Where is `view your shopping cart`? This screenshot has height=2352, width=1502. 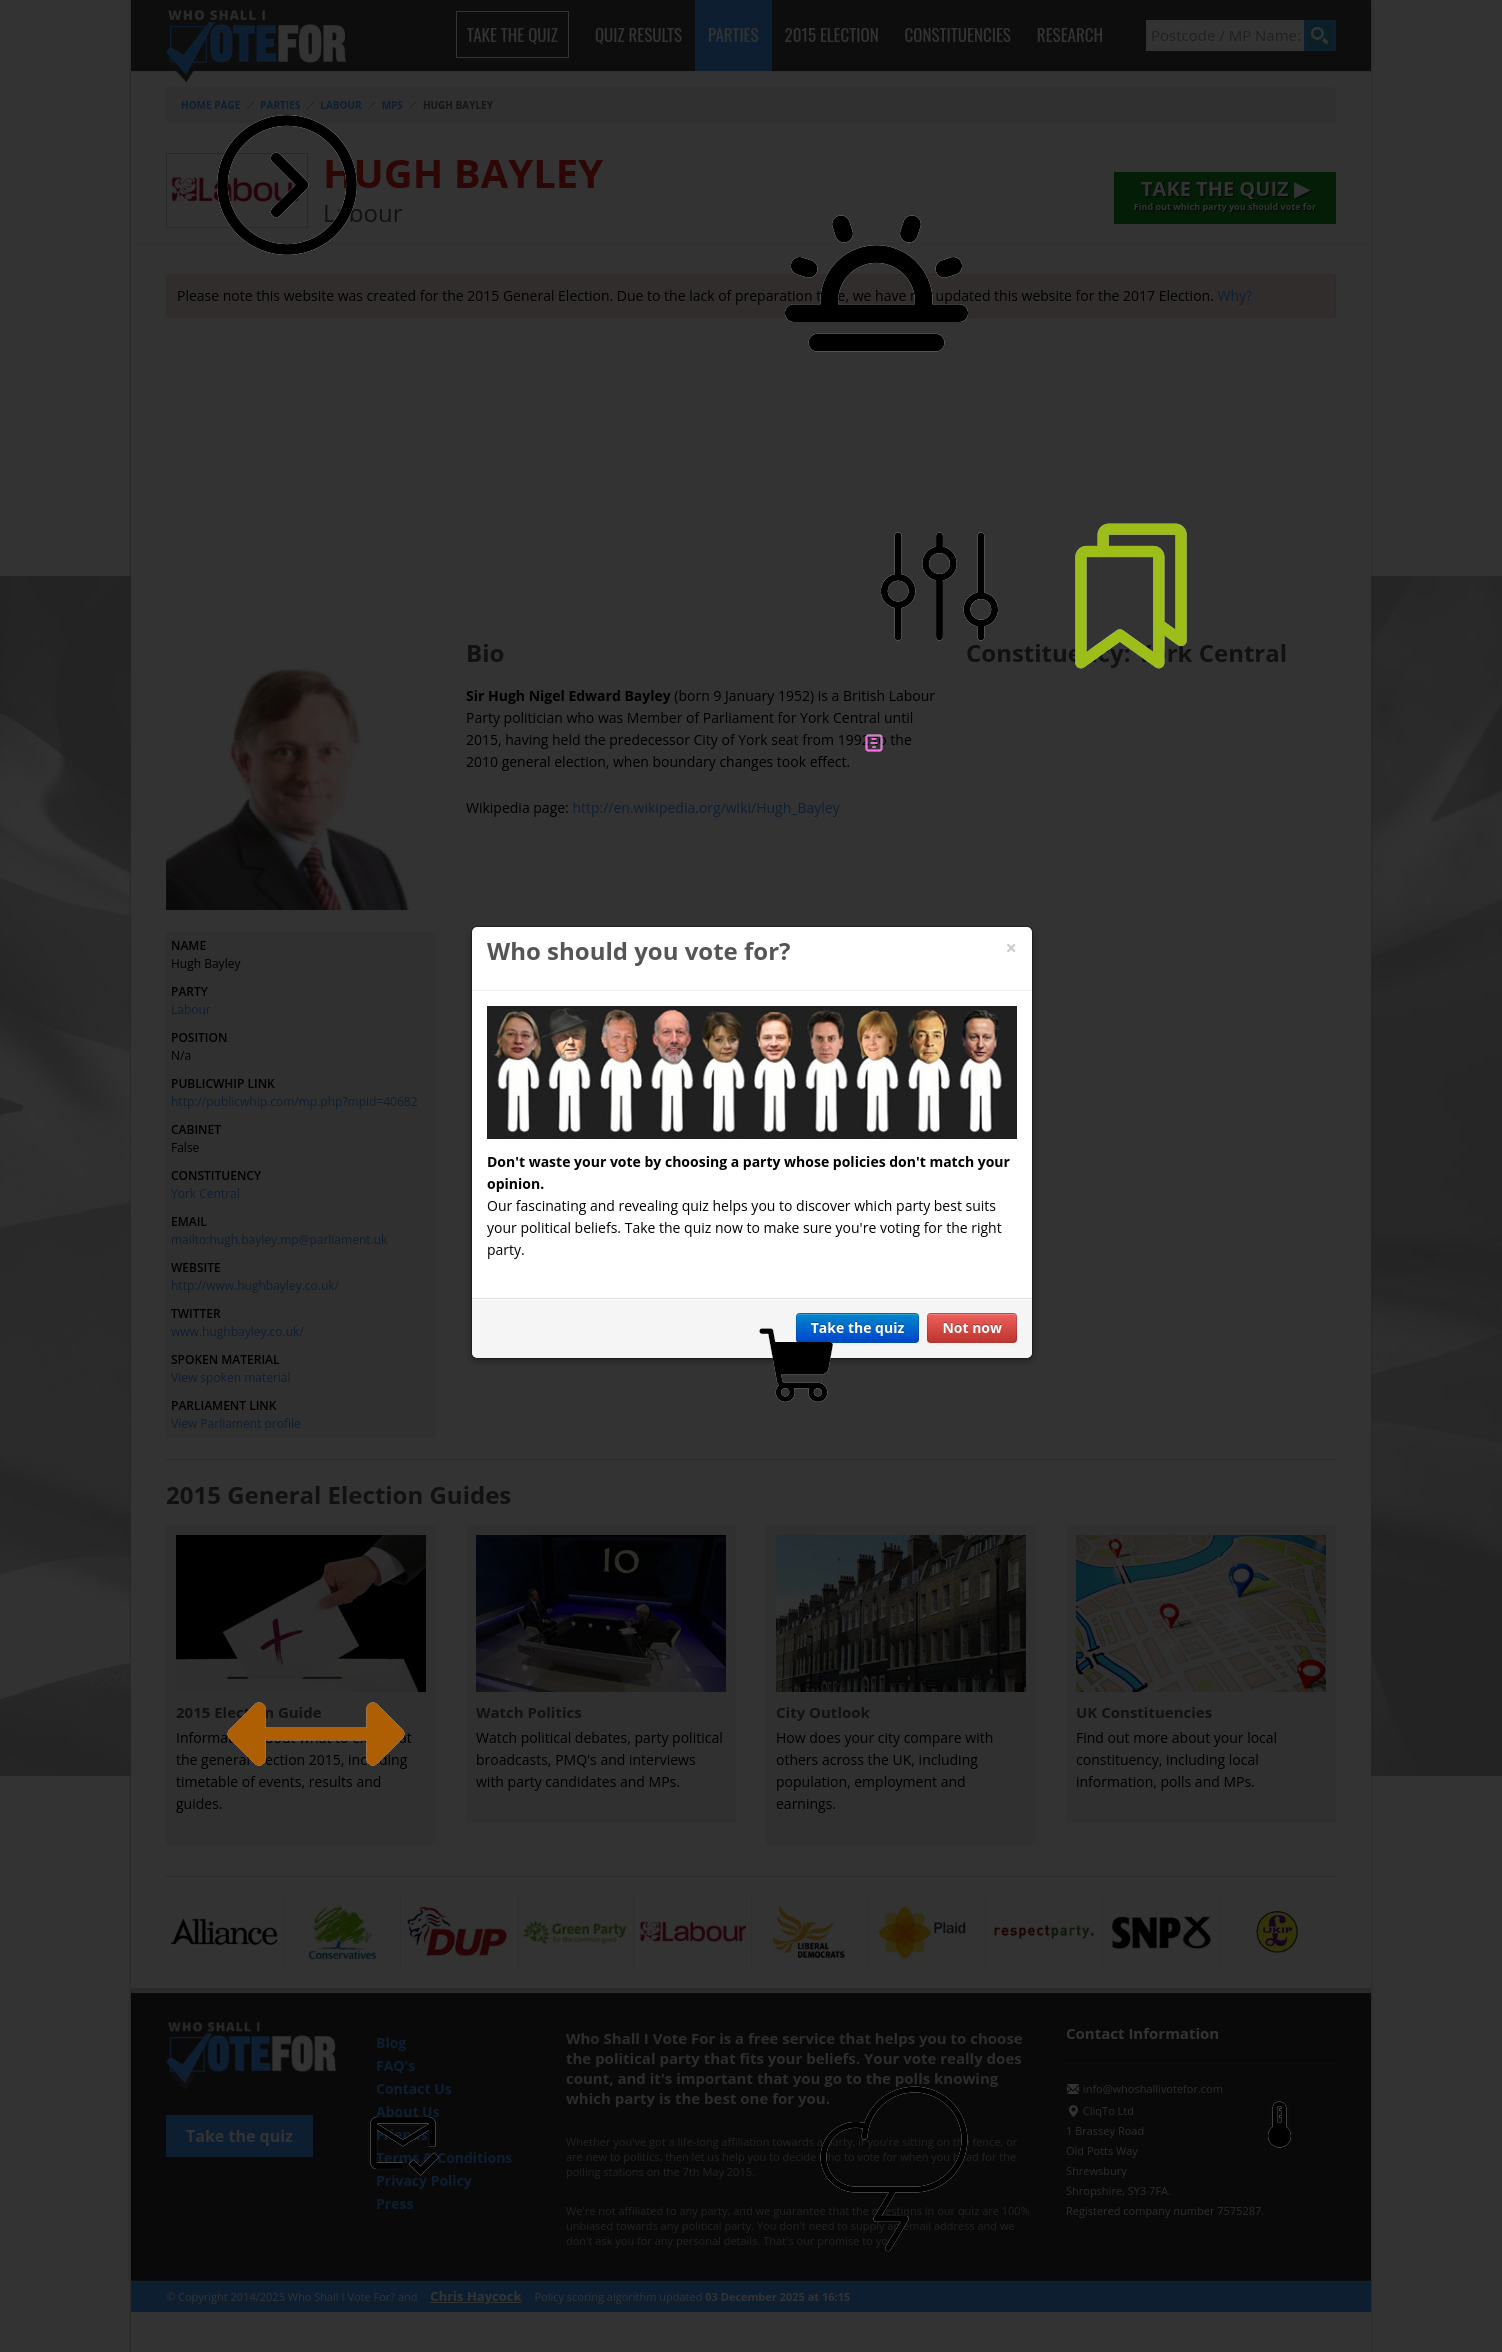
view your shopping cart is located at coordinates (797, 1366).